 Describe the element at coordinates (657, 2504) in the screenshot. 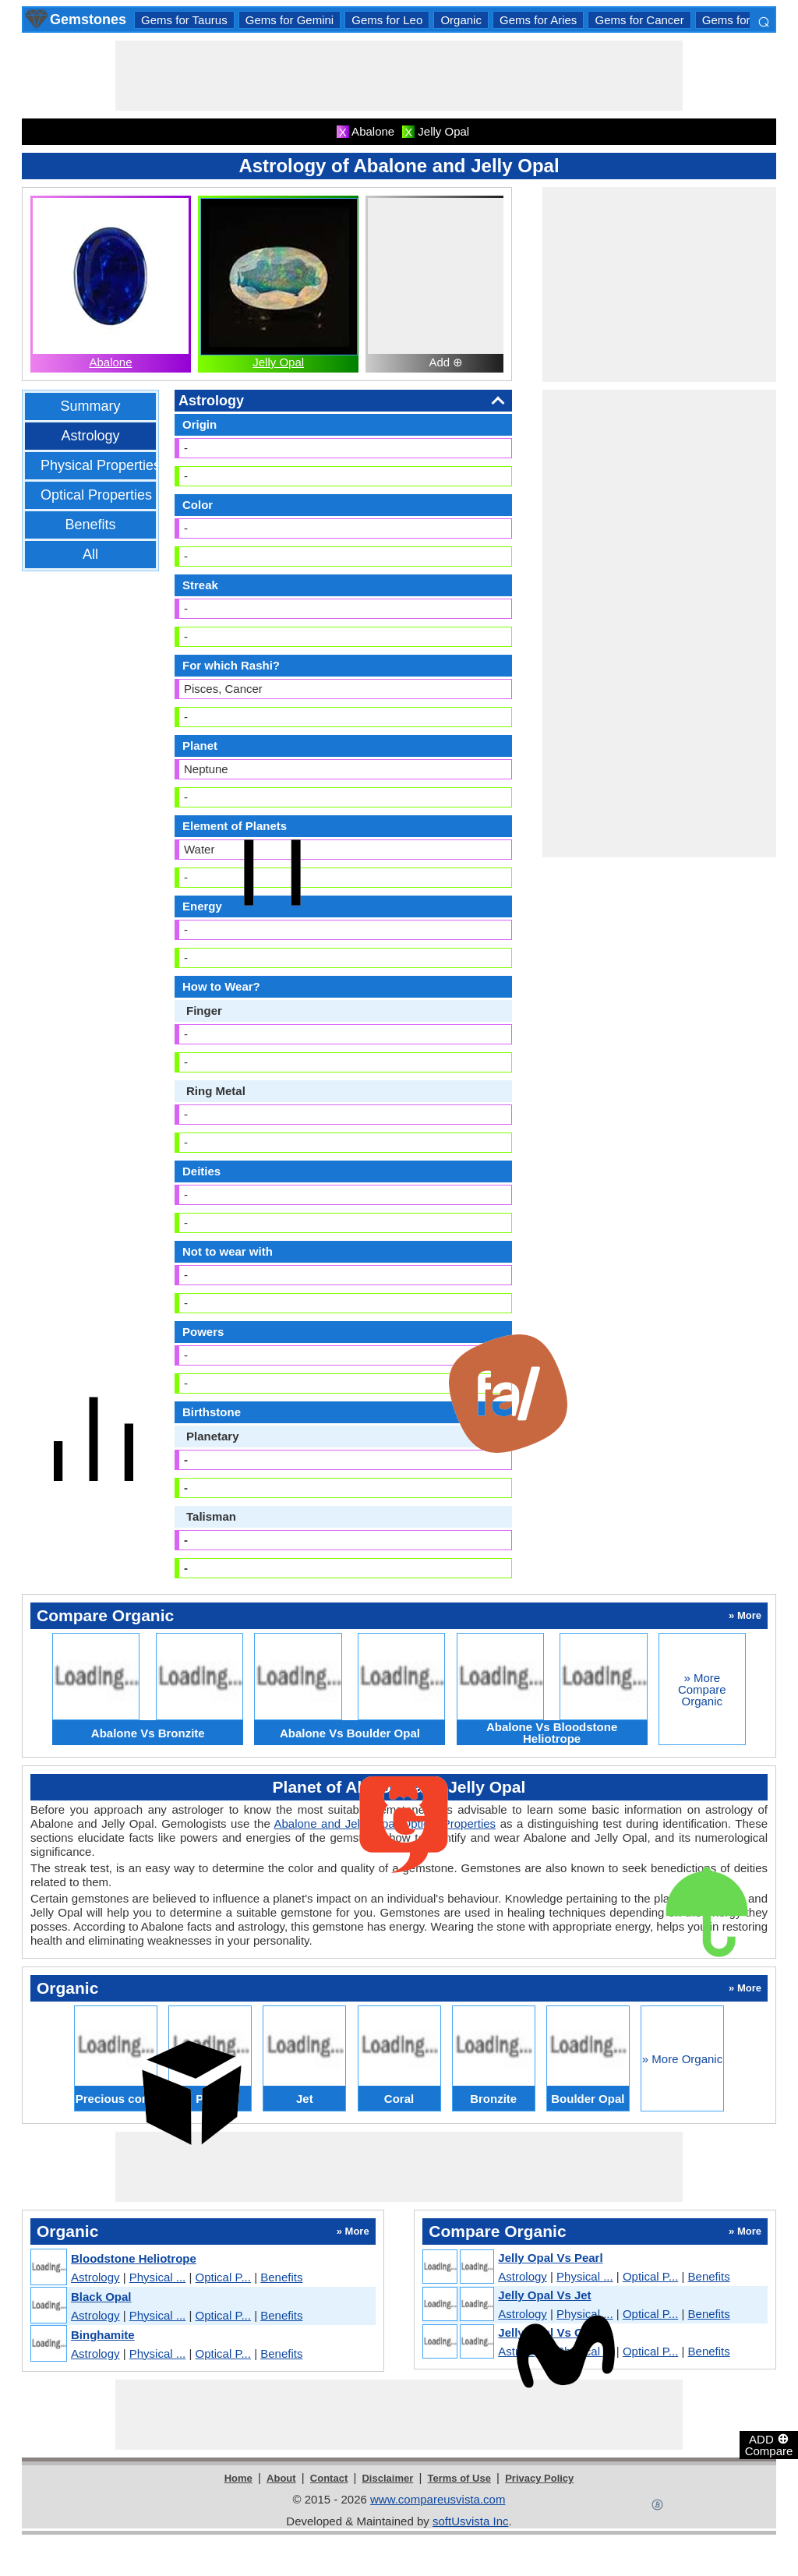

I see `view bitcoin wallet or balance` at that location.